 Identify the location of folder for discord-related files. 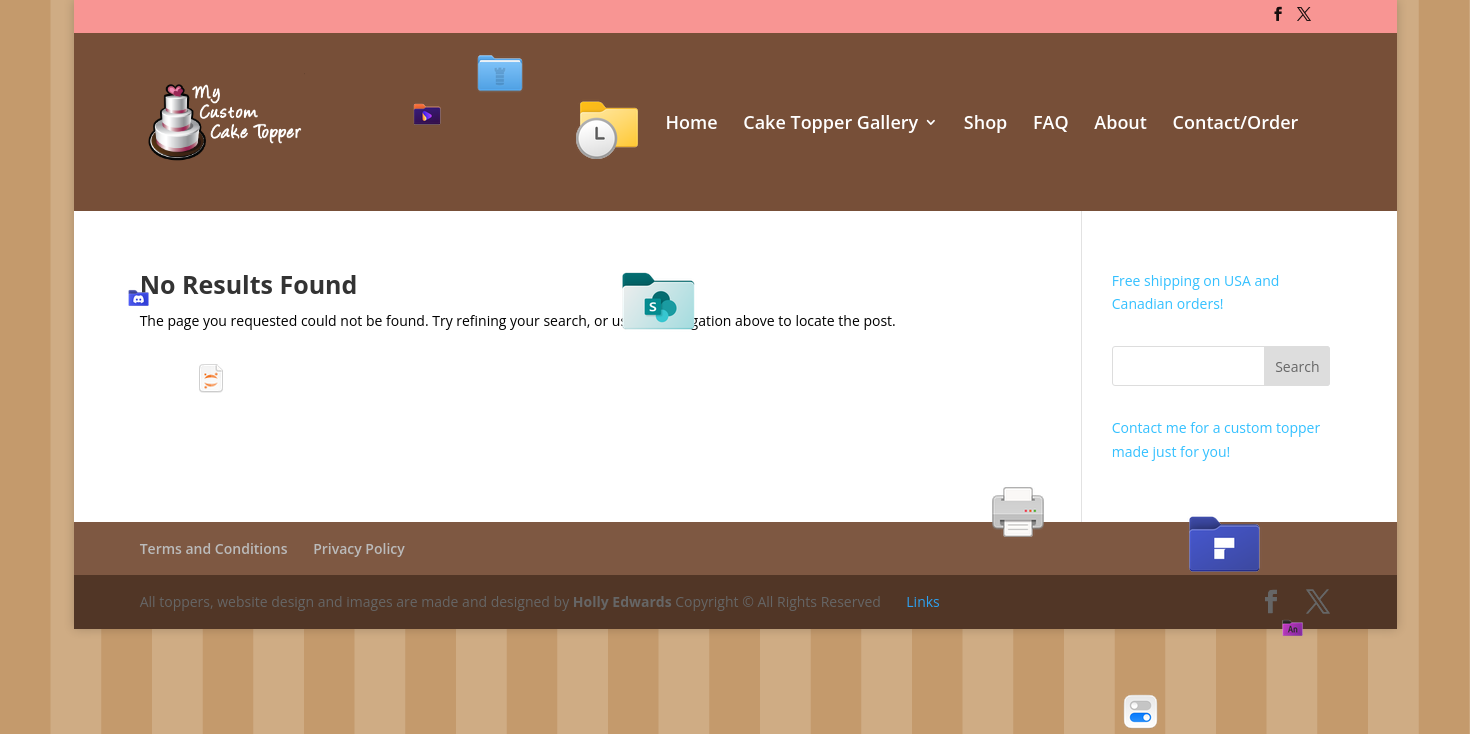
(138, 298).